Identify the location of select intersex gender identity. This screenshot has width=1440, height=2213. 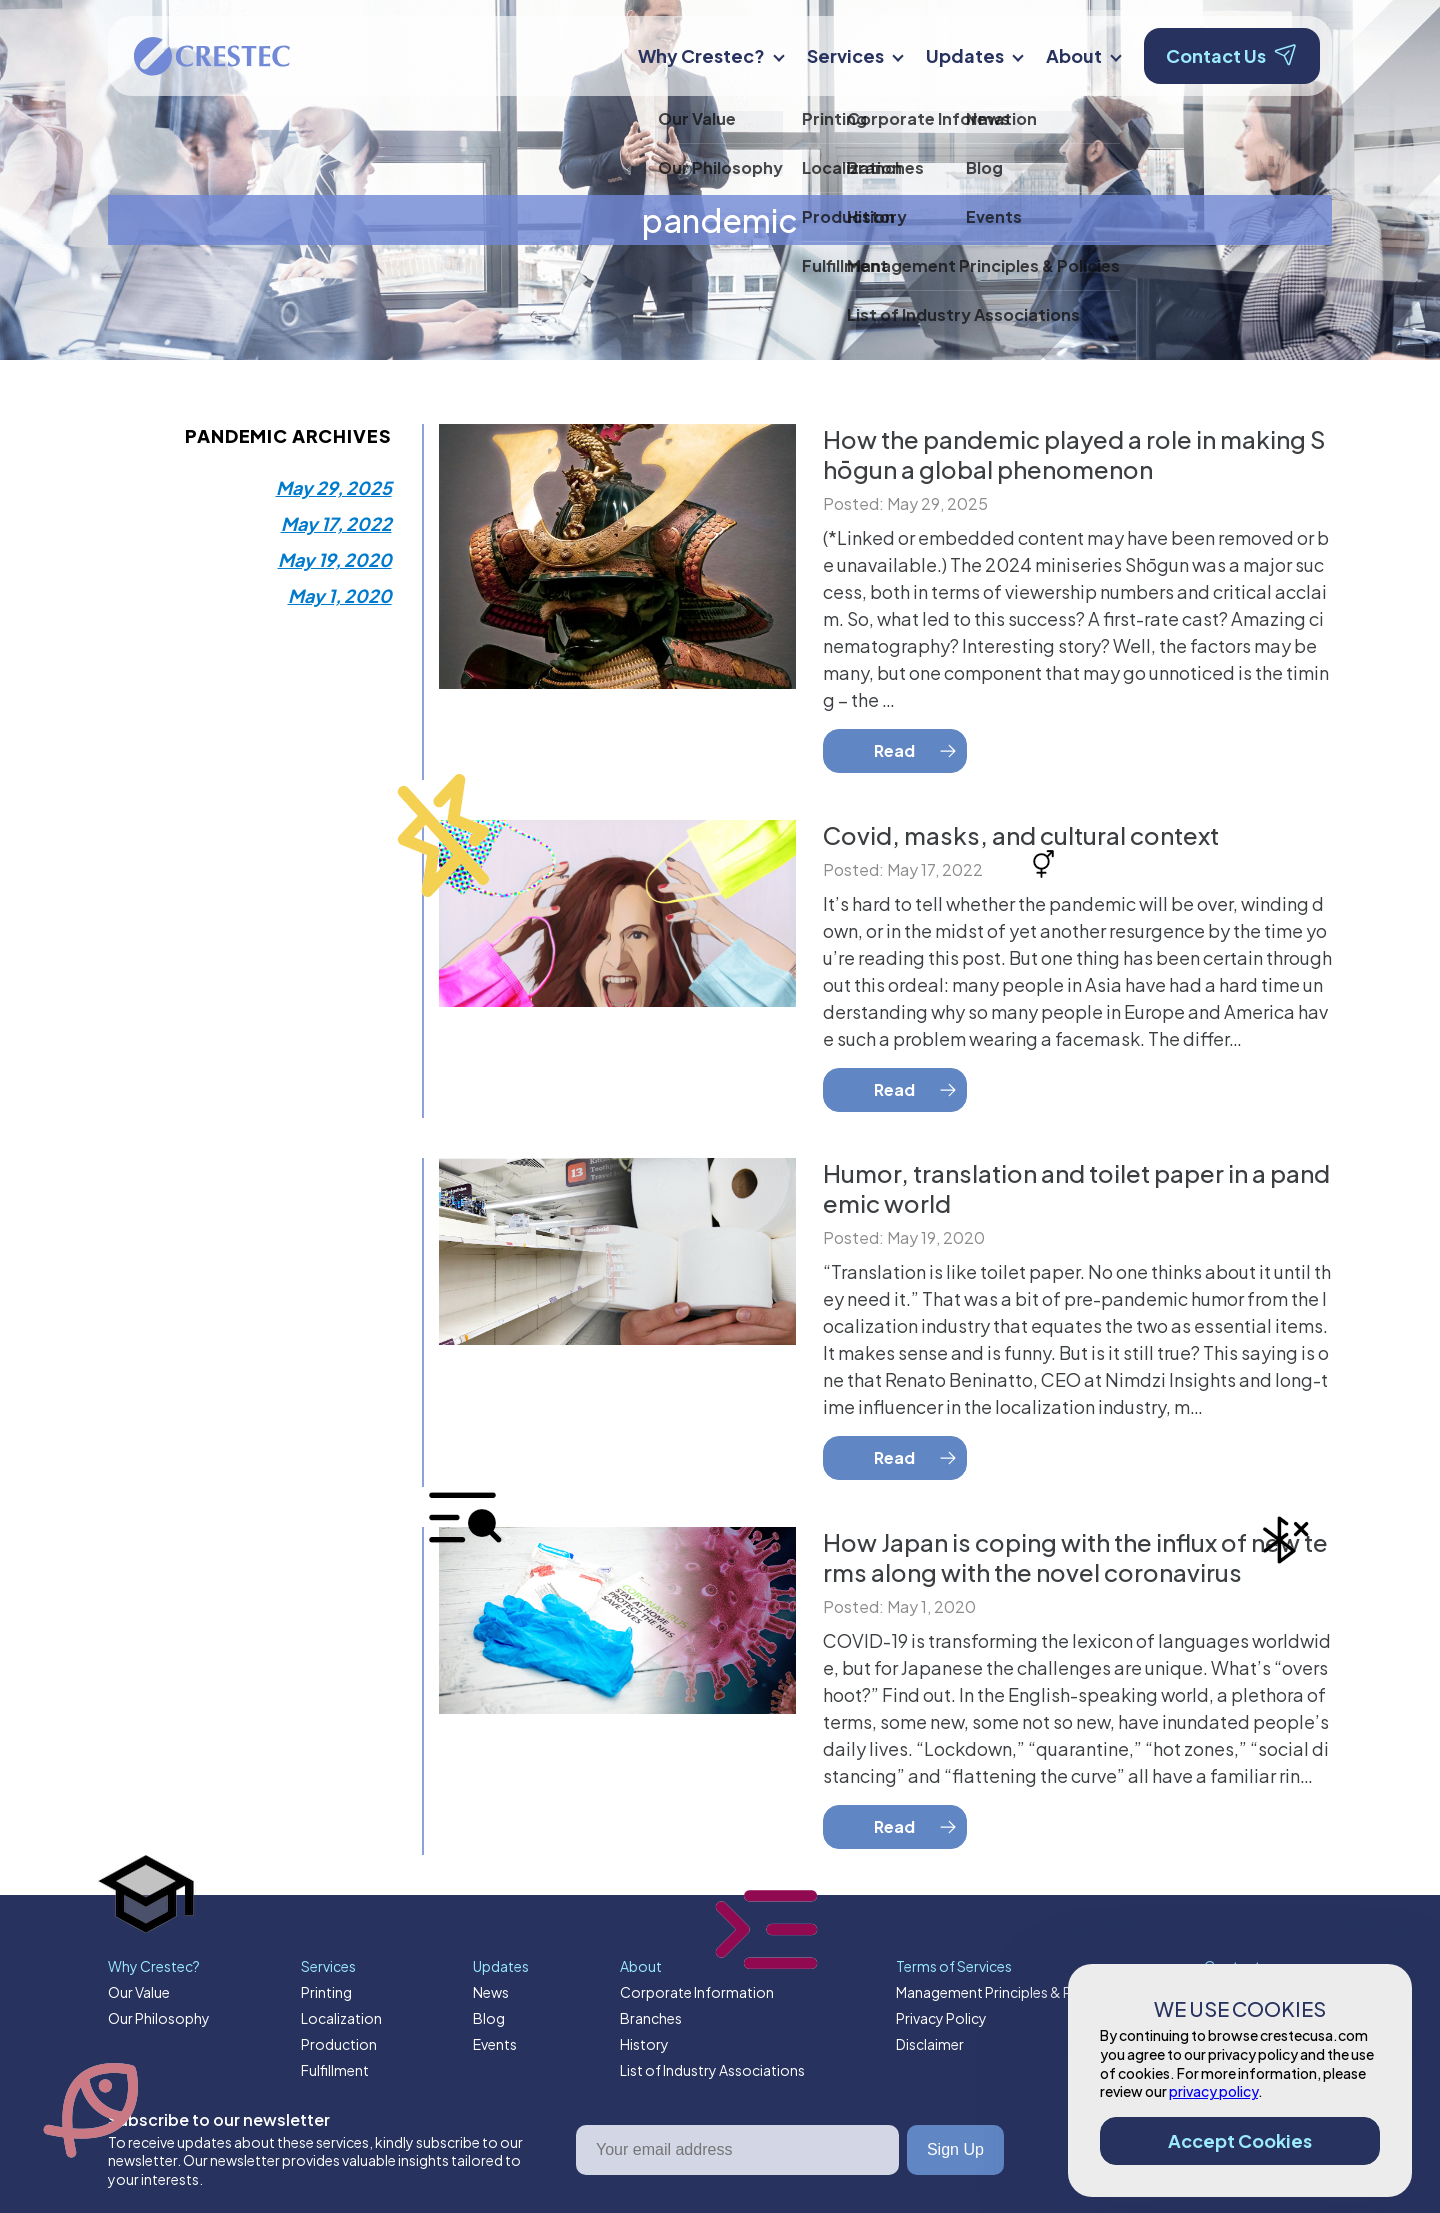
(1042, 863).